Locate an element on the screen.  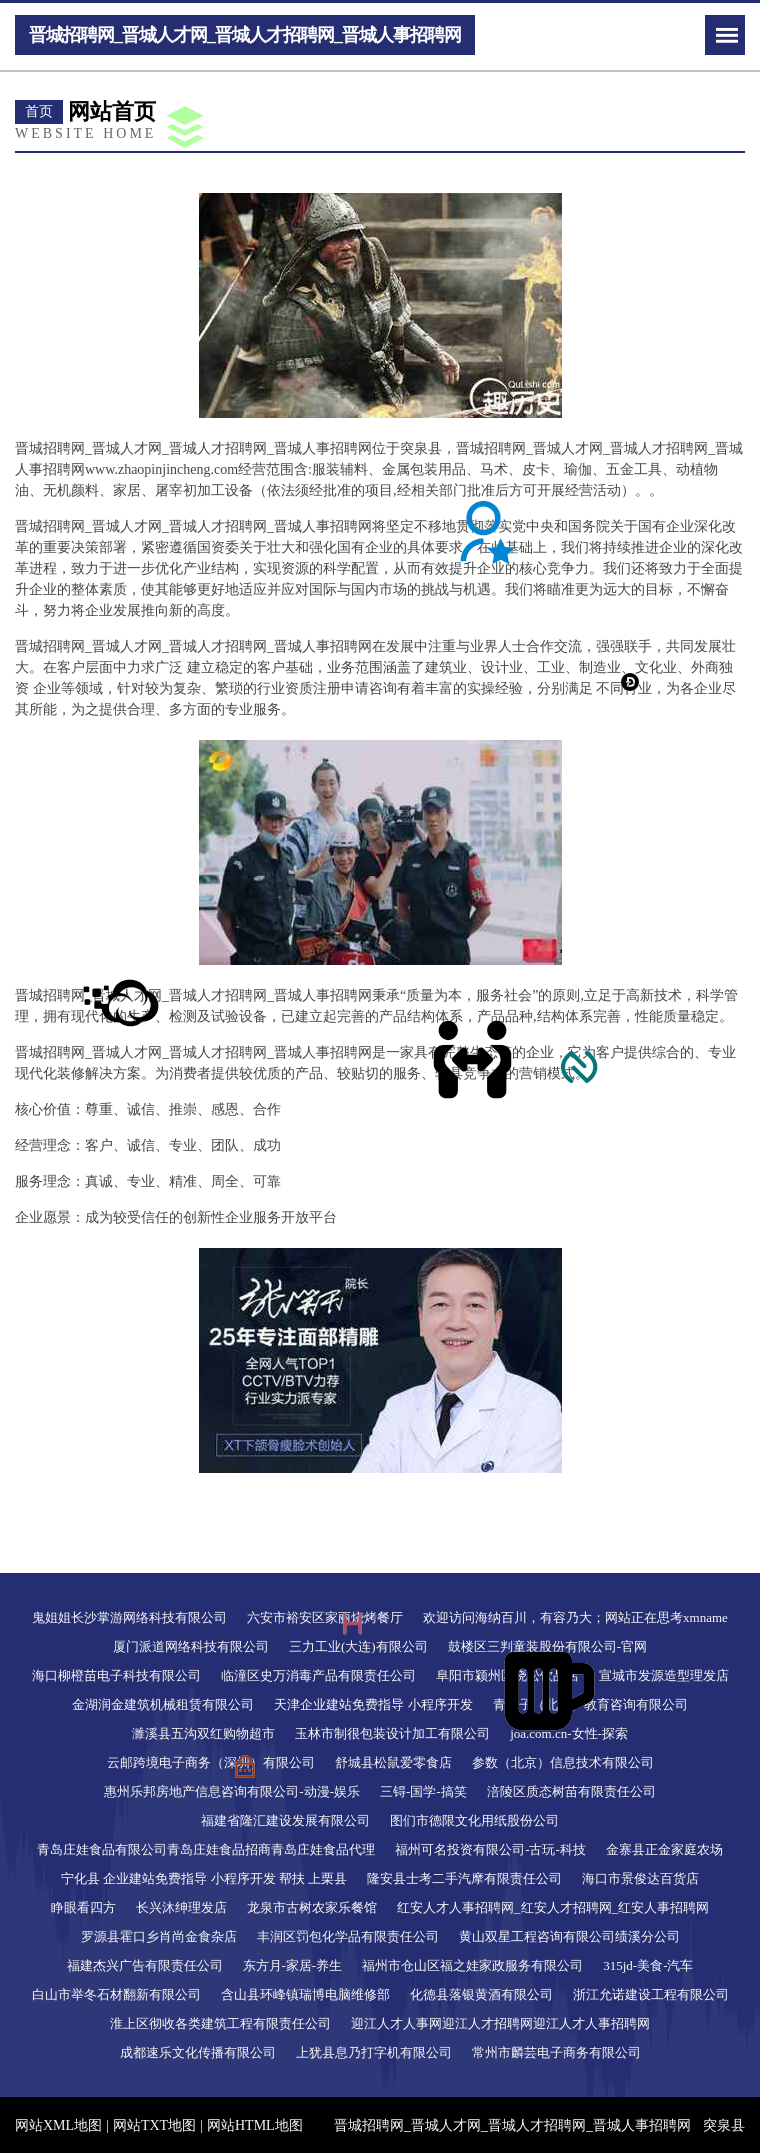
view featured or starred user profile is located at coordinates (483, 532).